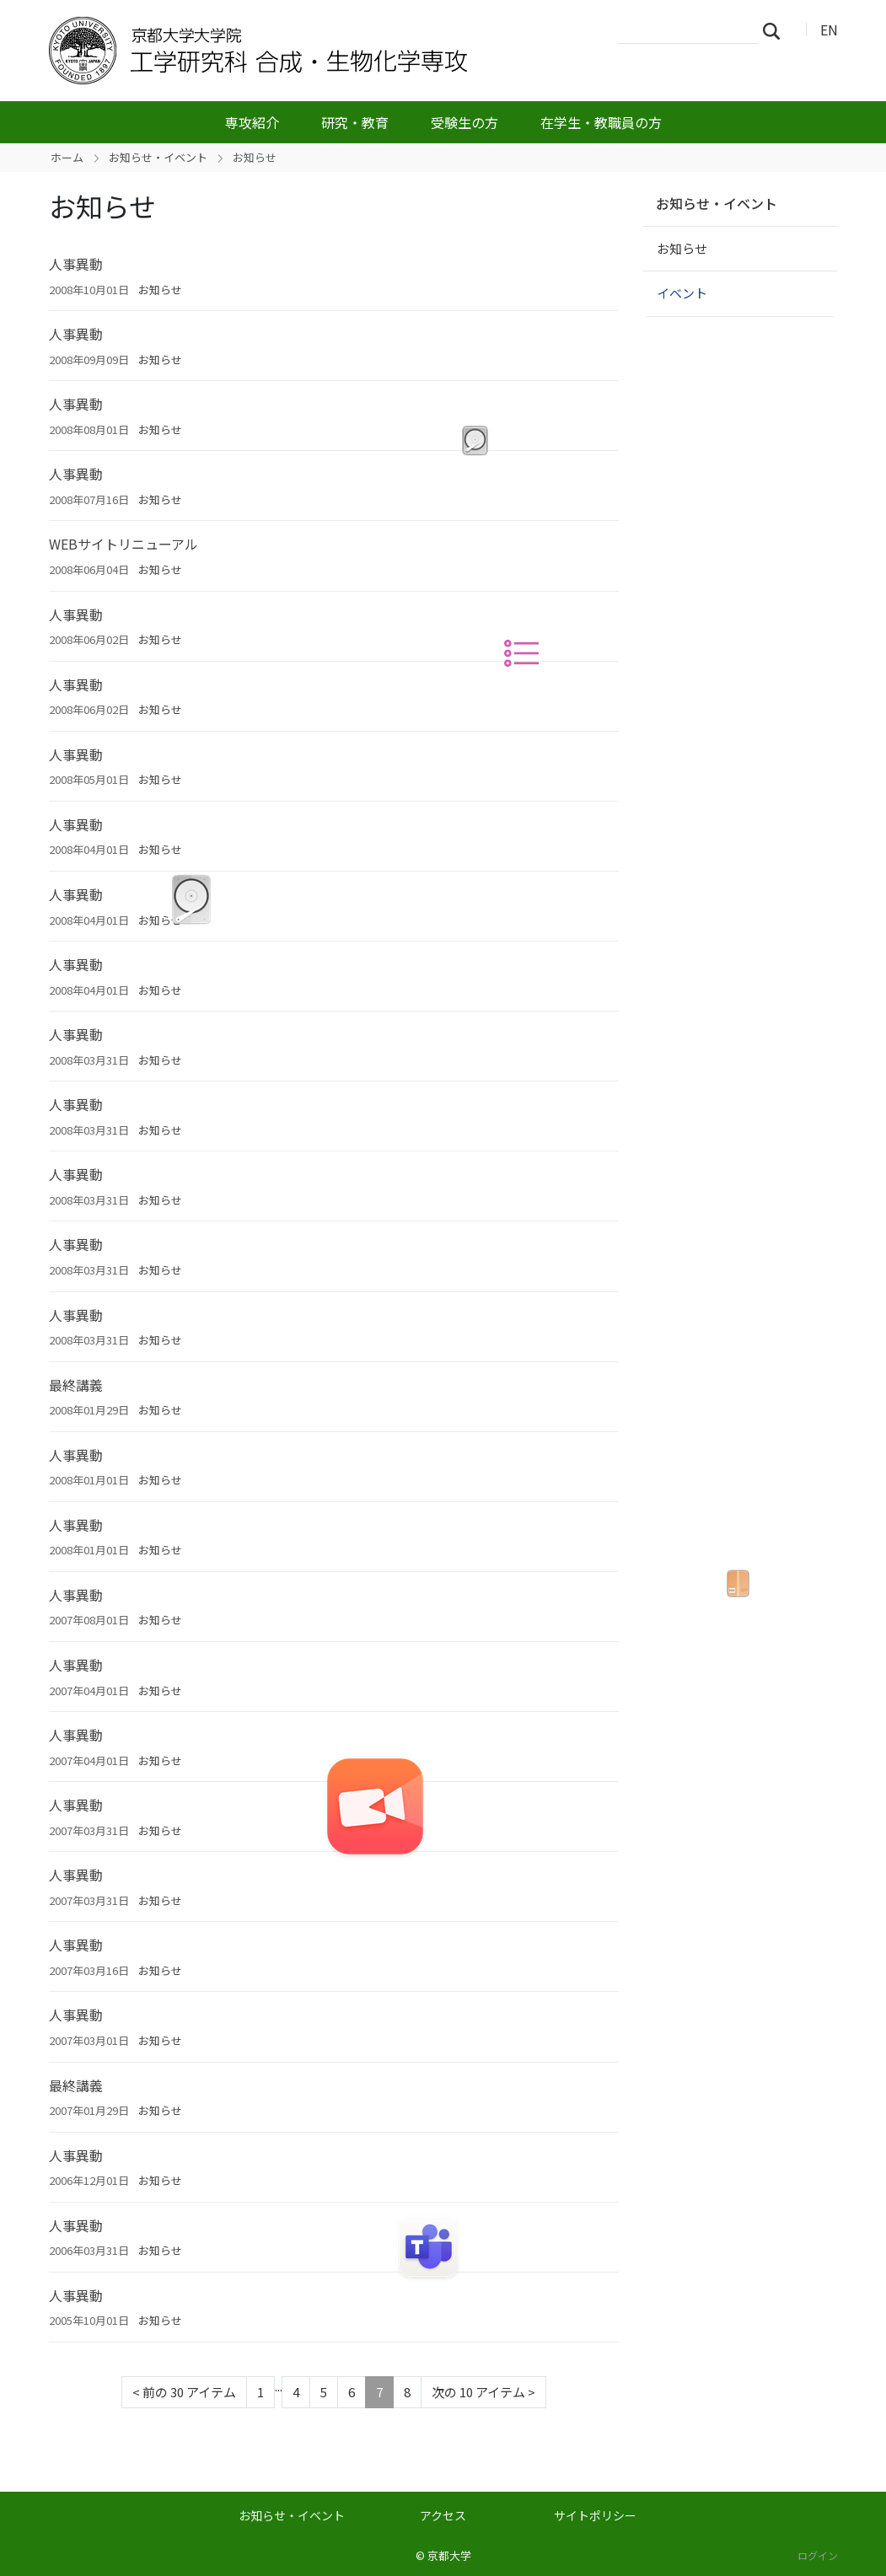 This screenshot has height=2576, width=886. Describe the element at coordinates (375, 1806) in the screenshot. I see `open the screen recorder app` at that location.